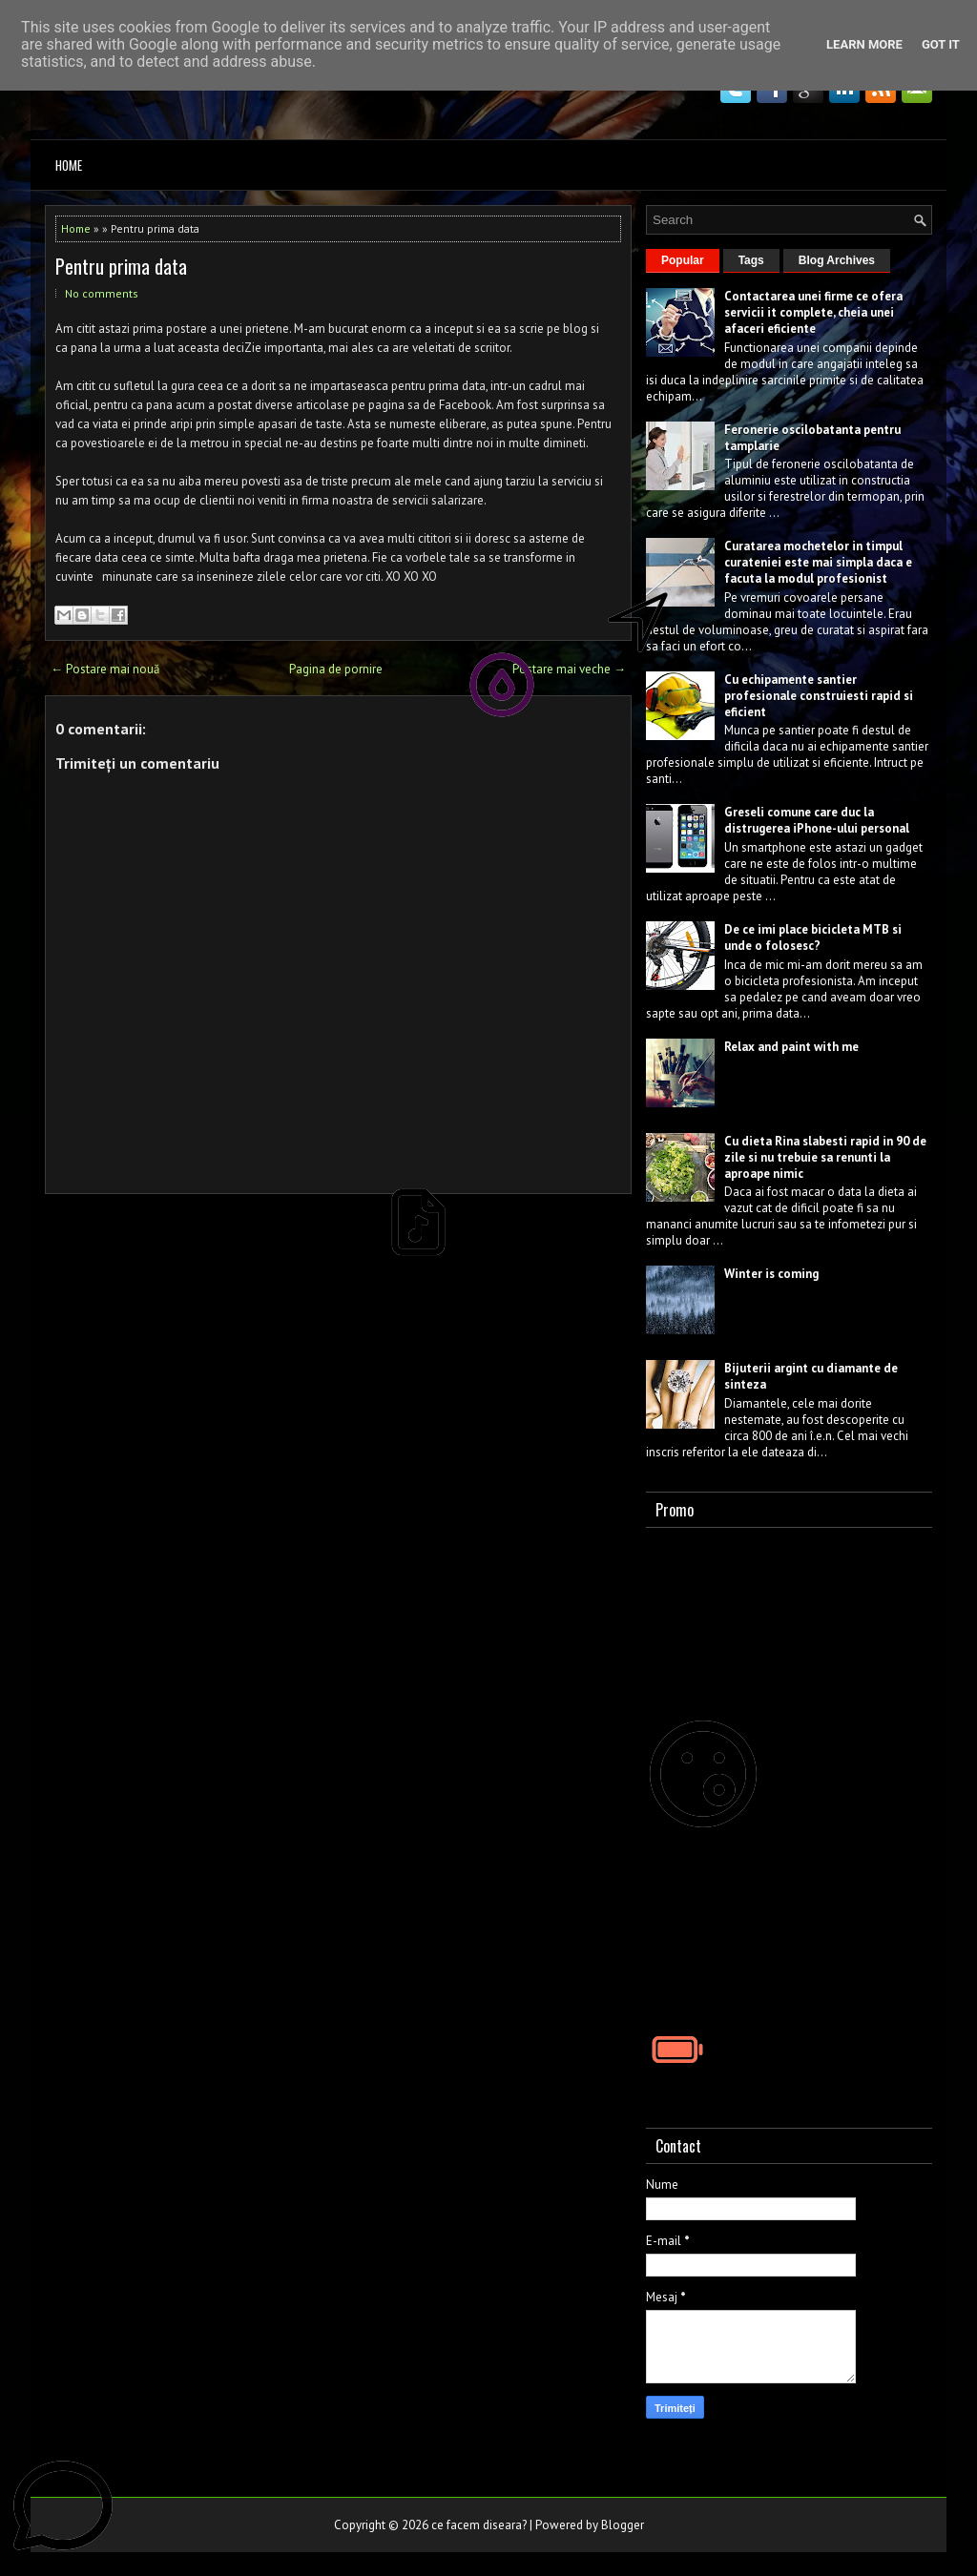 The width and height of the screenshot is (977, 2576). What do you see at coordinates (703, 1774) in the screenshot?
I see `indicates singing or karaoke mode` at bounding box center [703, 1774].